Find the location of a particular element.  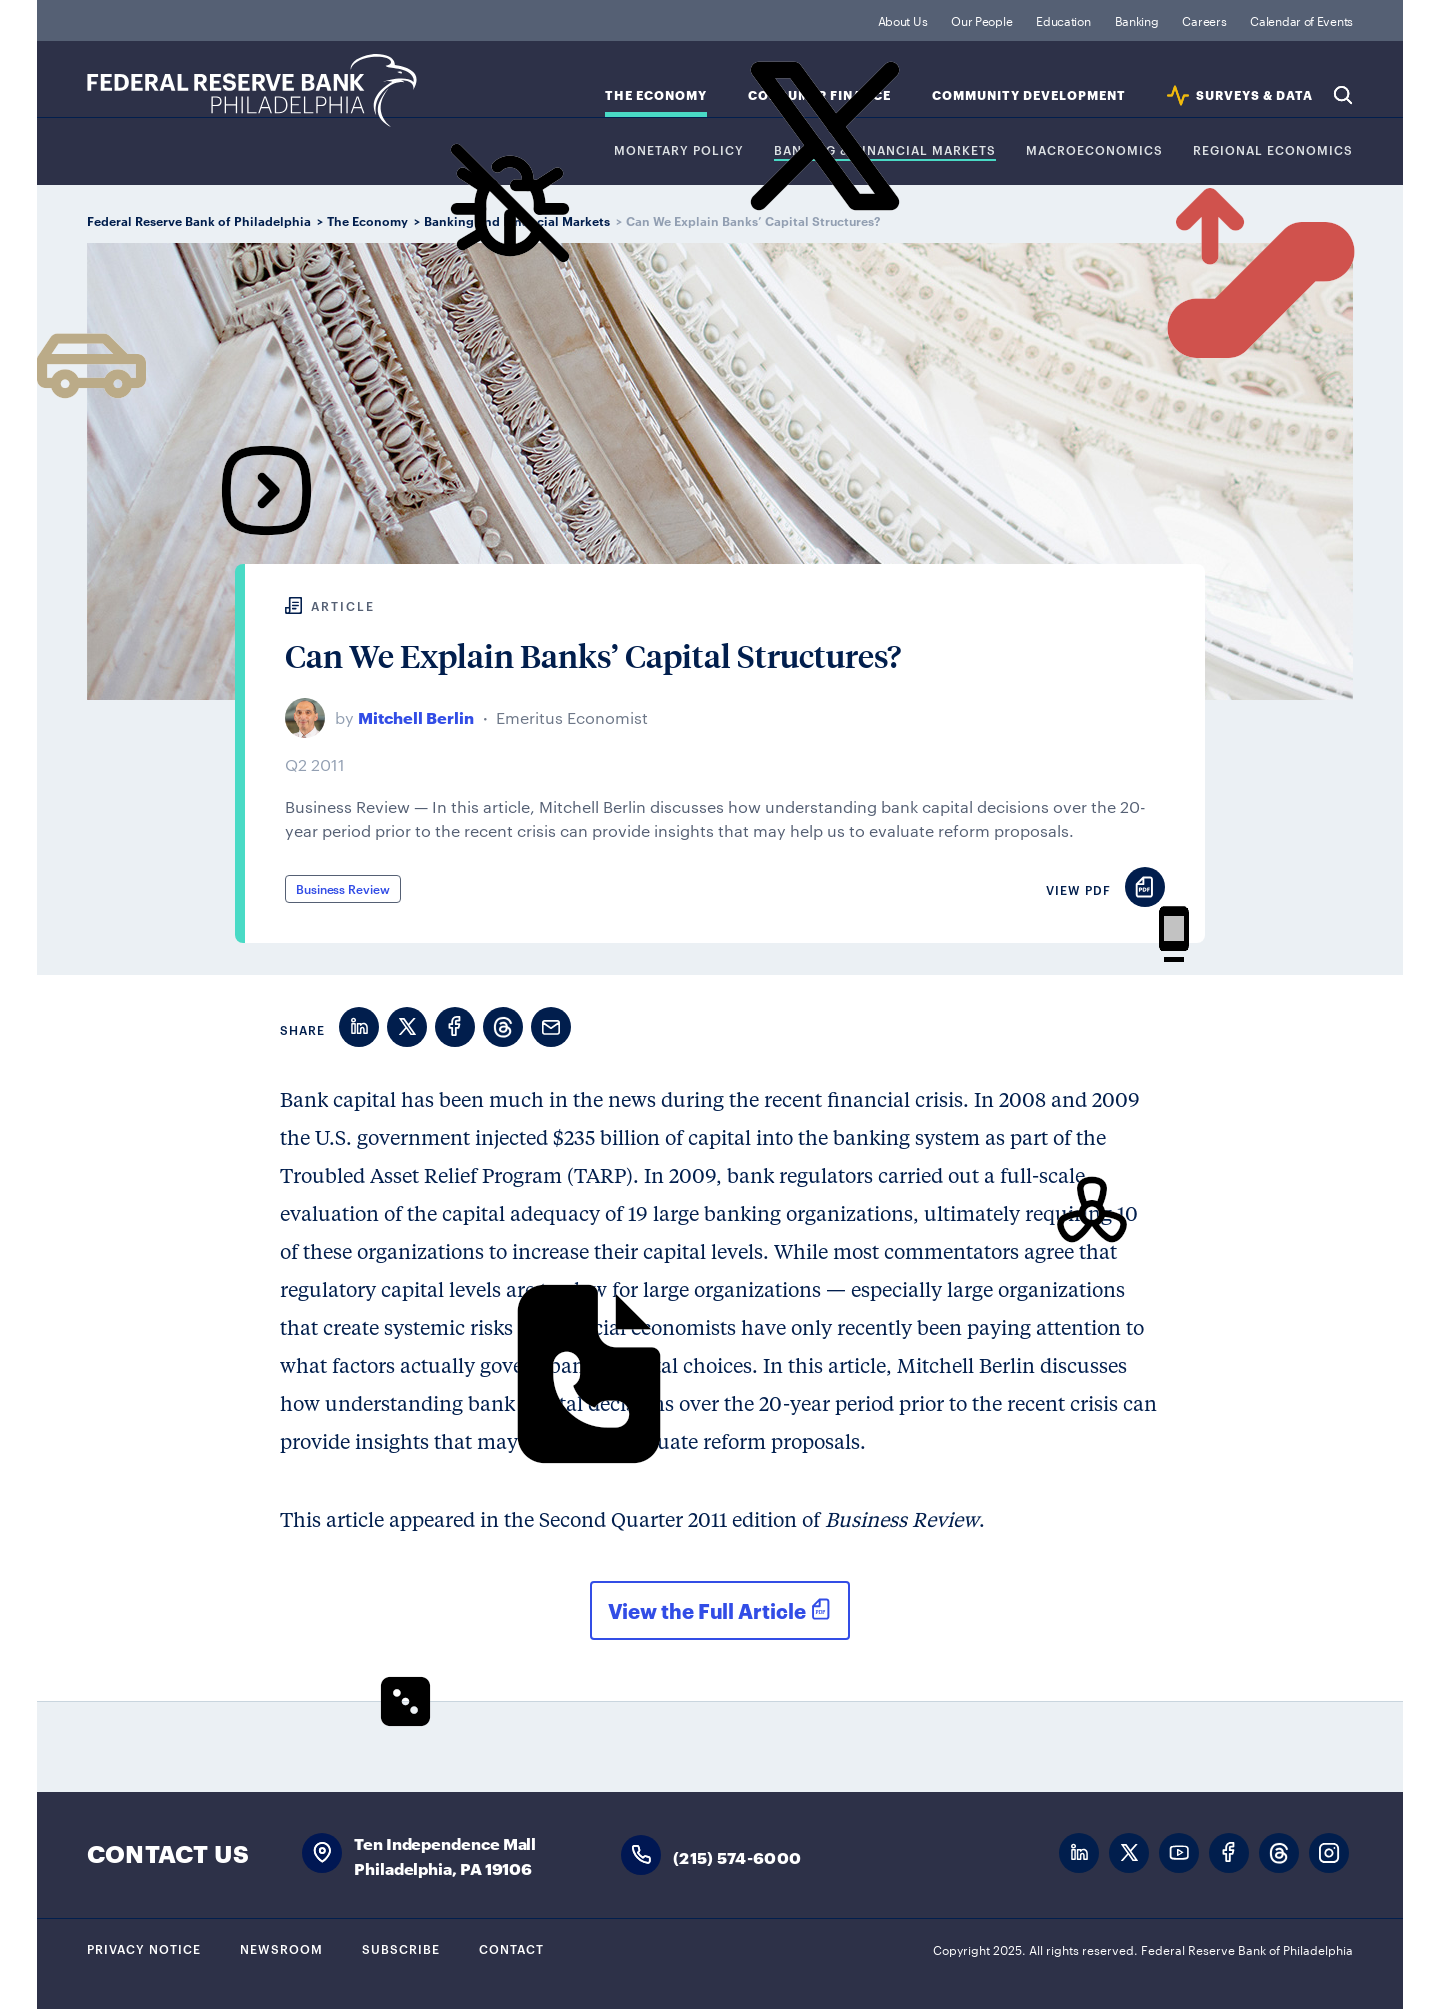

share to X (formerly Twitter) is located at coordinates (825, 136).